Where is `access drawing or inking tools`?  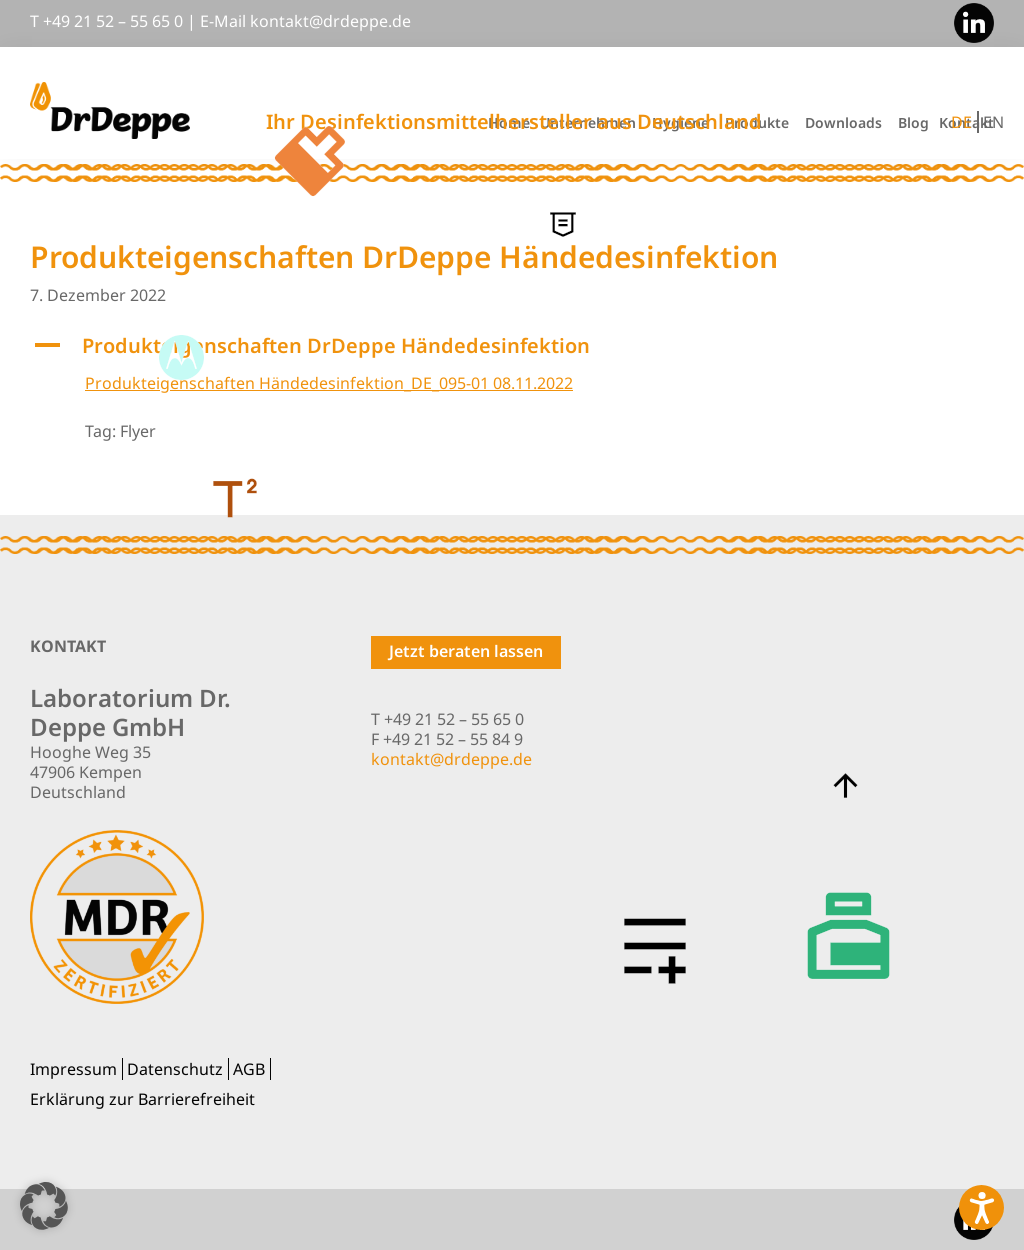 access drawing or inking tools is located at coordinates (848, 933).